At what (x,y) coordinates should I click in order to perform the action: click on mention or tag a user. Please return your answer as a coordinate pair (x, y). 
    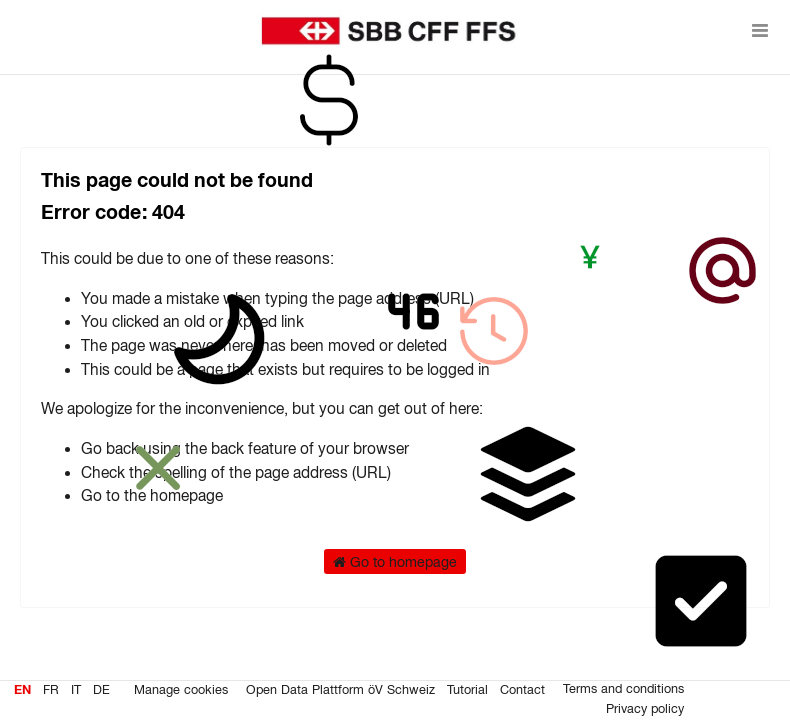
    Looking at the image, I should click on (722, 270).